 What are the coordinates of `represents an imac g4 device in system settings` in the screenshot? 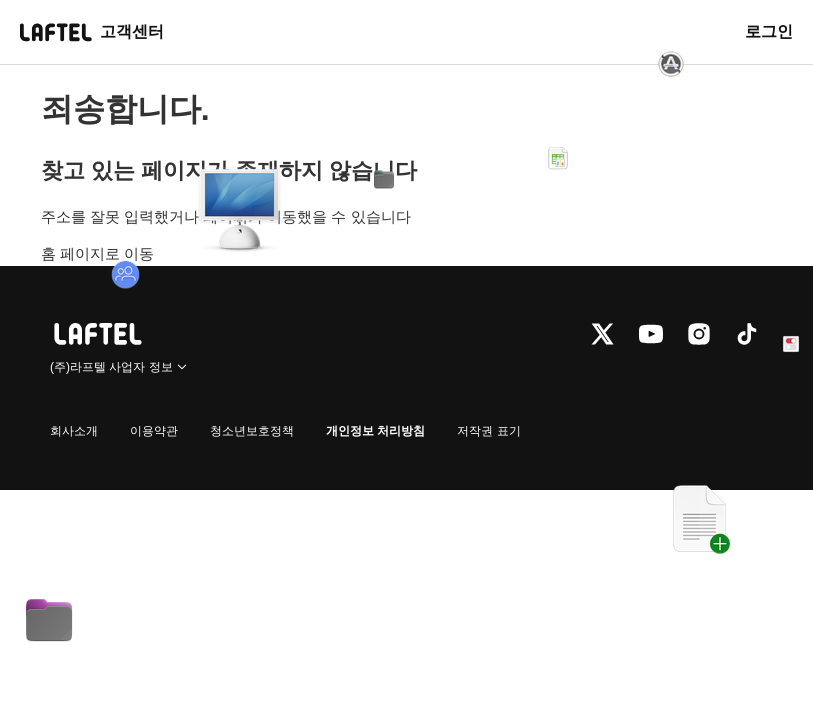 It's located at (239, 206).